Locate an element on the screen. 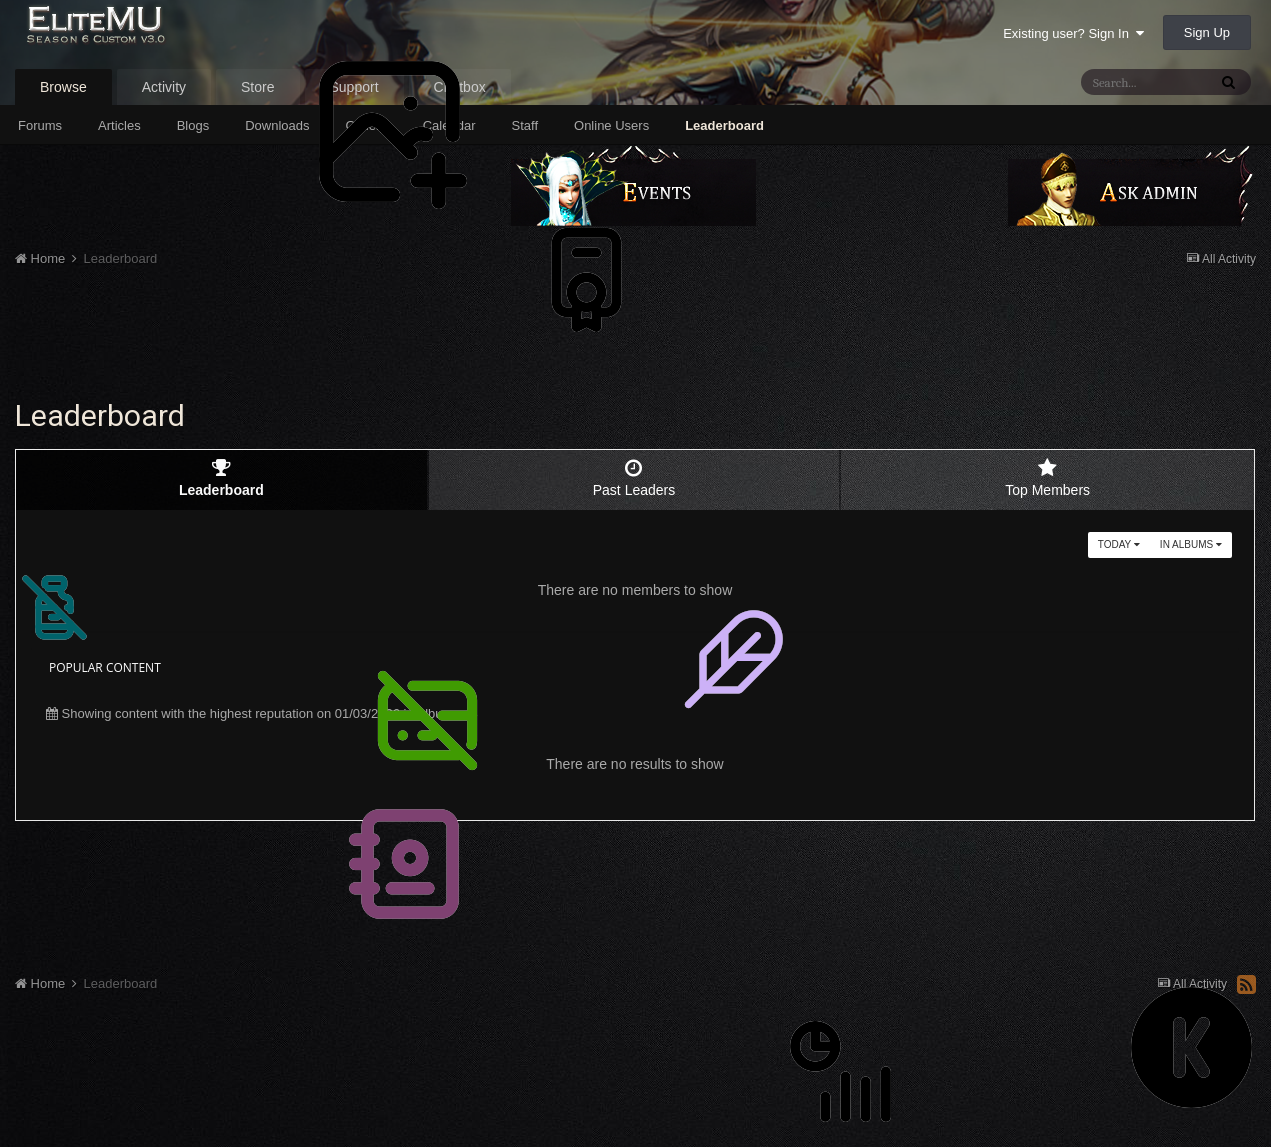  add a new photo is located at coordinates (389, 131).